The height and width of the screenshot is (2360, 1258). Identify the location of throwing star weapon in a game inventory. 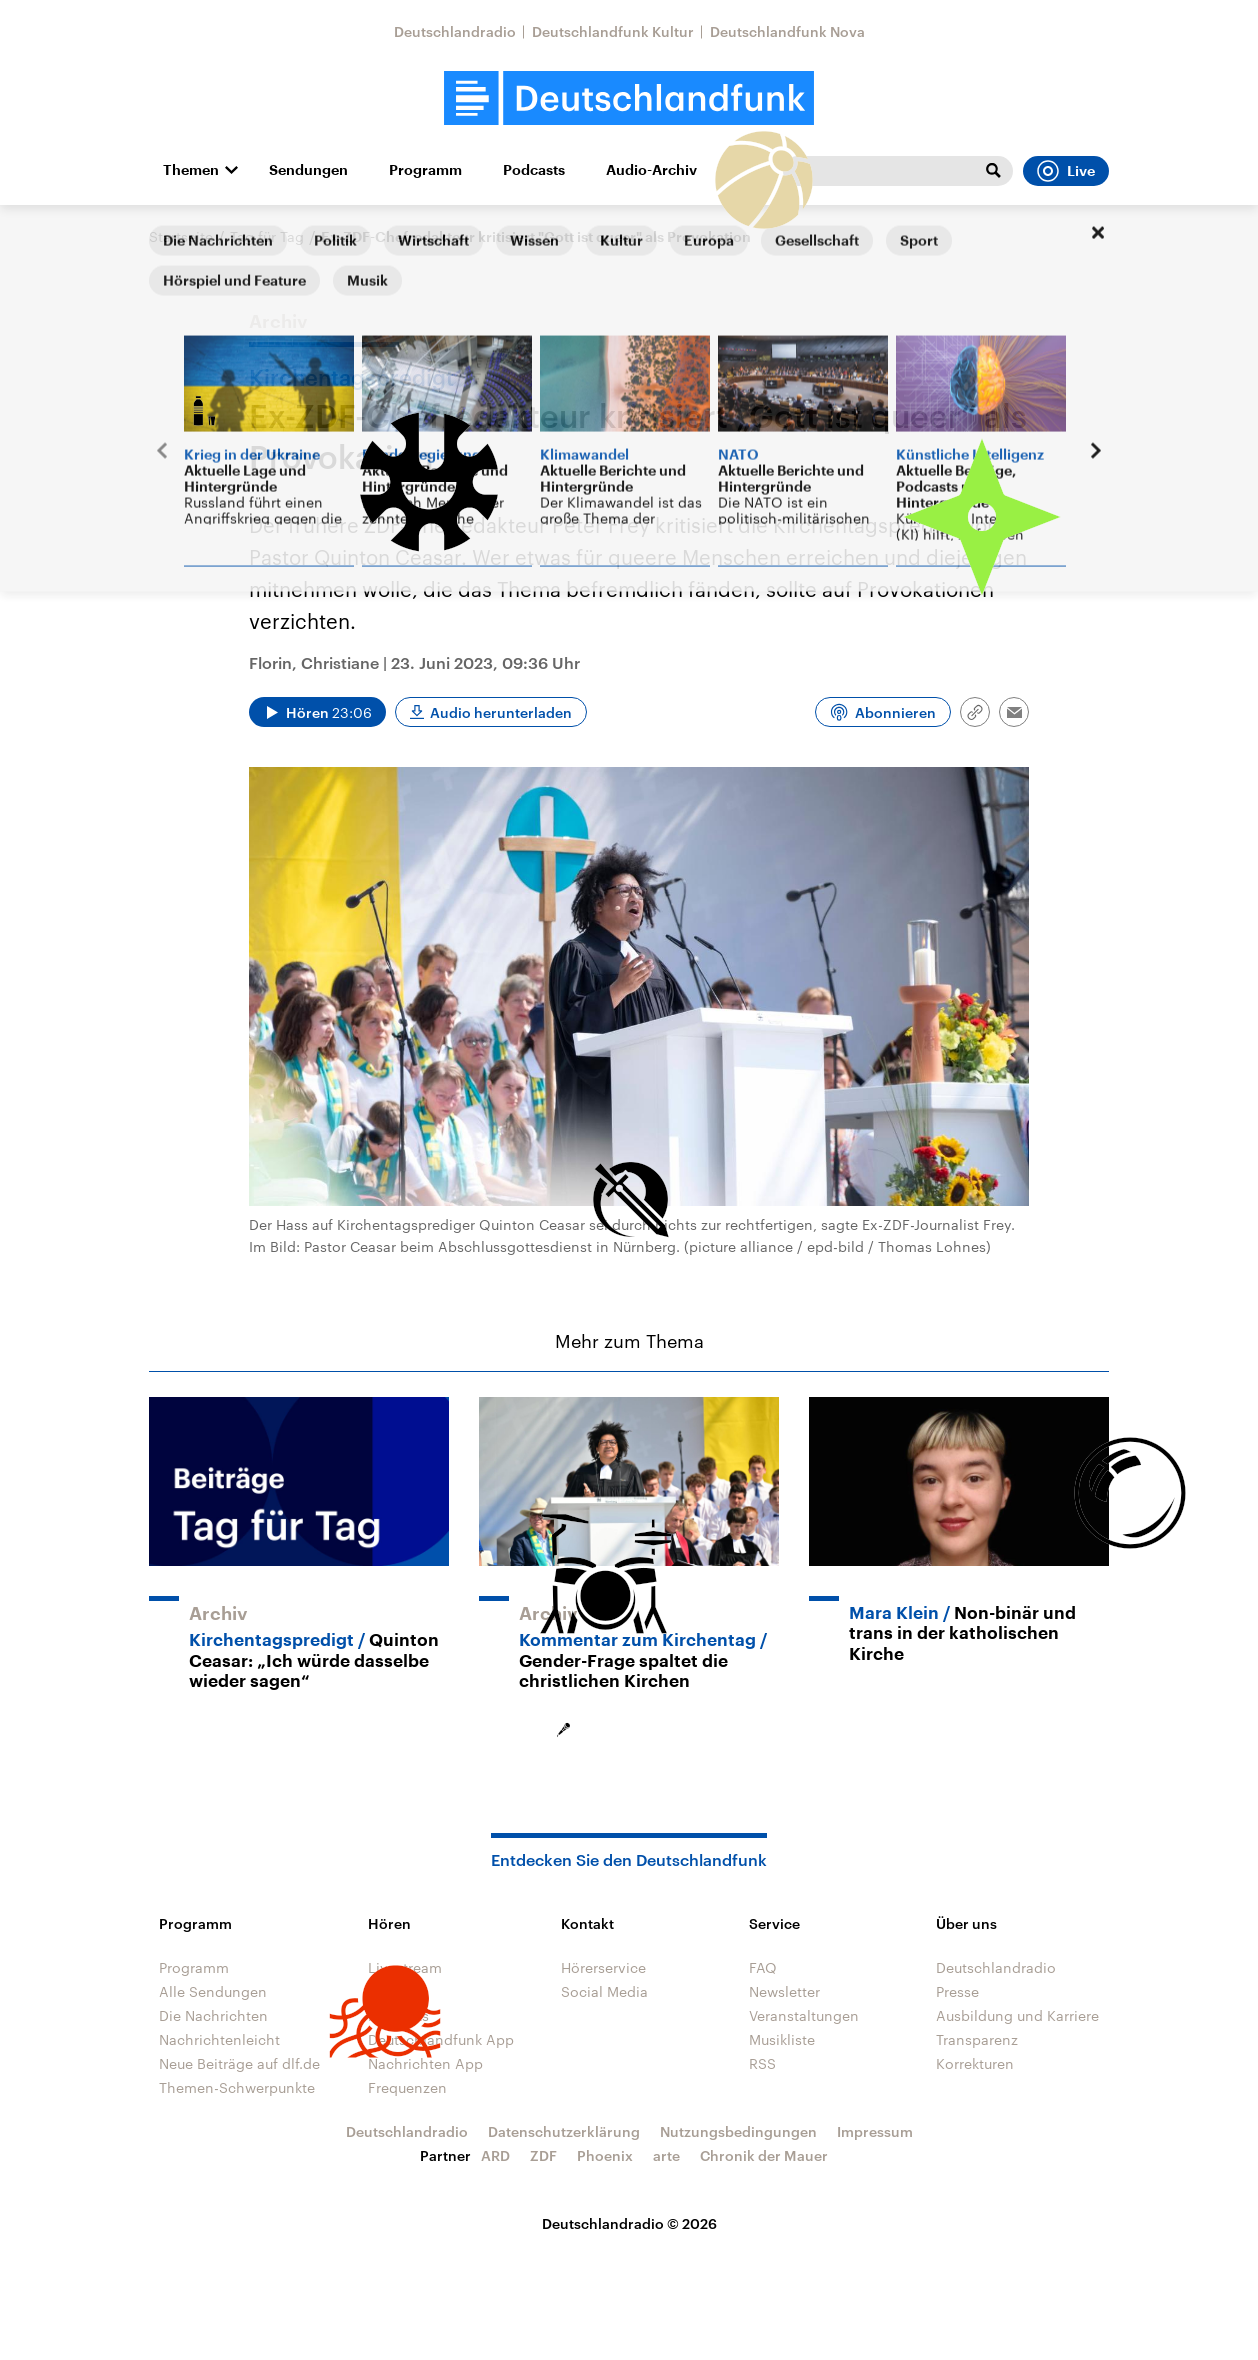
(982, 517).